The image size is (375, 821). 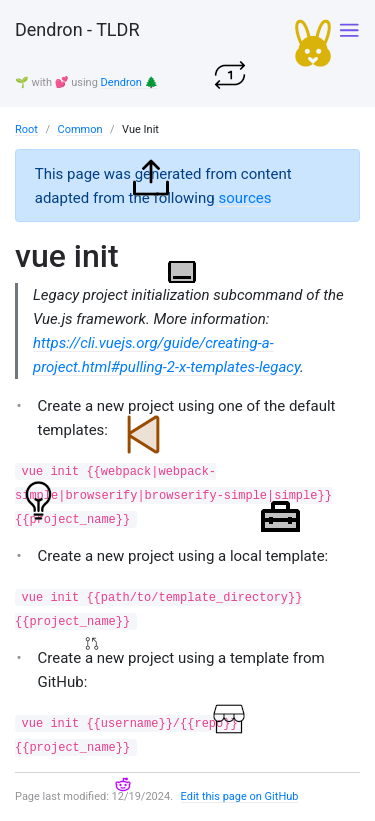 What do you see at coordinates (230, 75) in the screenshot?
I see `repeat current track once` at bounding box center [230, 75].